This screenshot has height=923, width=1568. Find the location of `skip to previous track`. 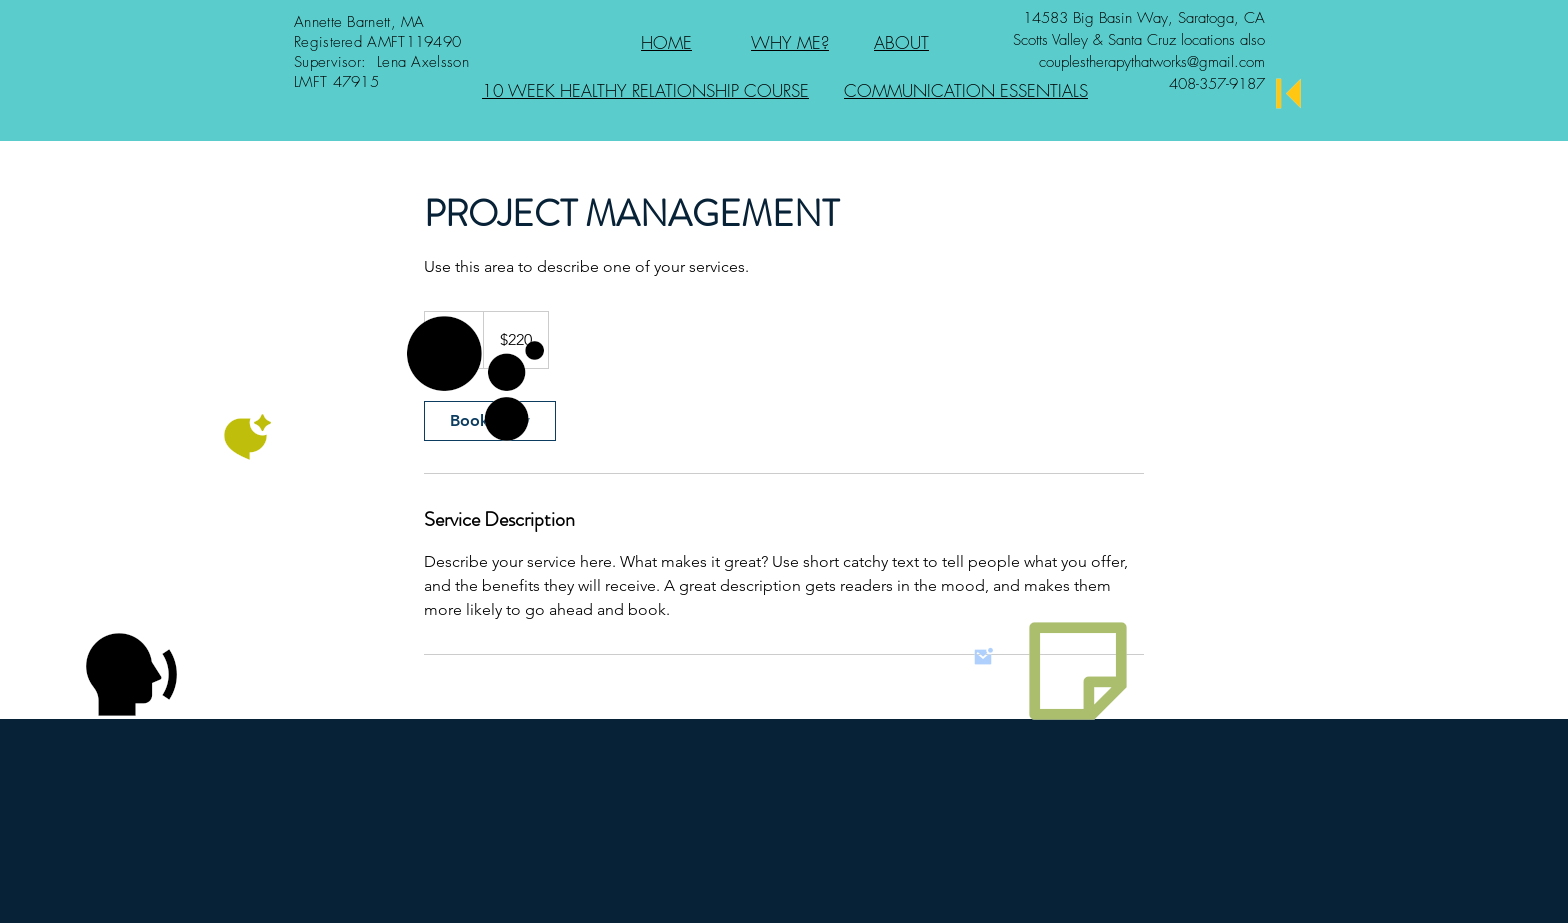

skip to previous track is located at coordinates (1288, 93).